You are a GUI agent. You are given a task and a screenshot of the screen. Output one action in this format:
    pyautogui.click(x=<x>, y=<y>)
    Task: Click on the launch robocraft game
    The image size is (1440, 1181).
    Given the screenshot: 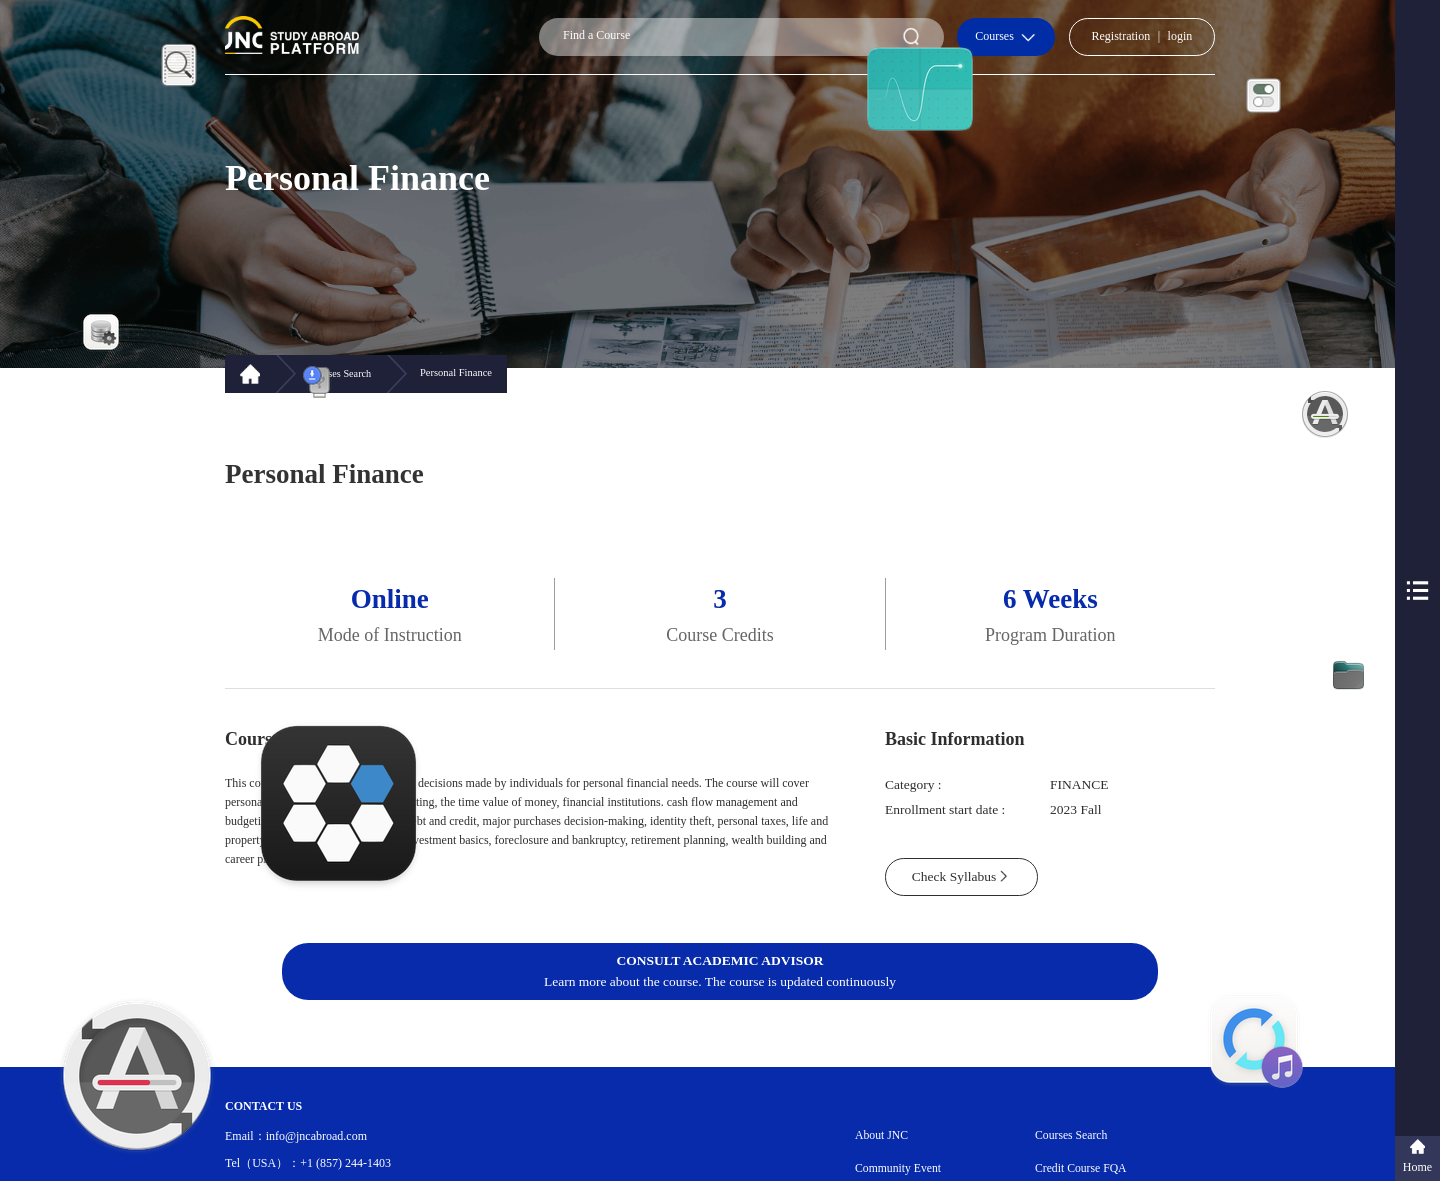 What is the action you would take?
    pyautogui.click(x=338, y=803)
    